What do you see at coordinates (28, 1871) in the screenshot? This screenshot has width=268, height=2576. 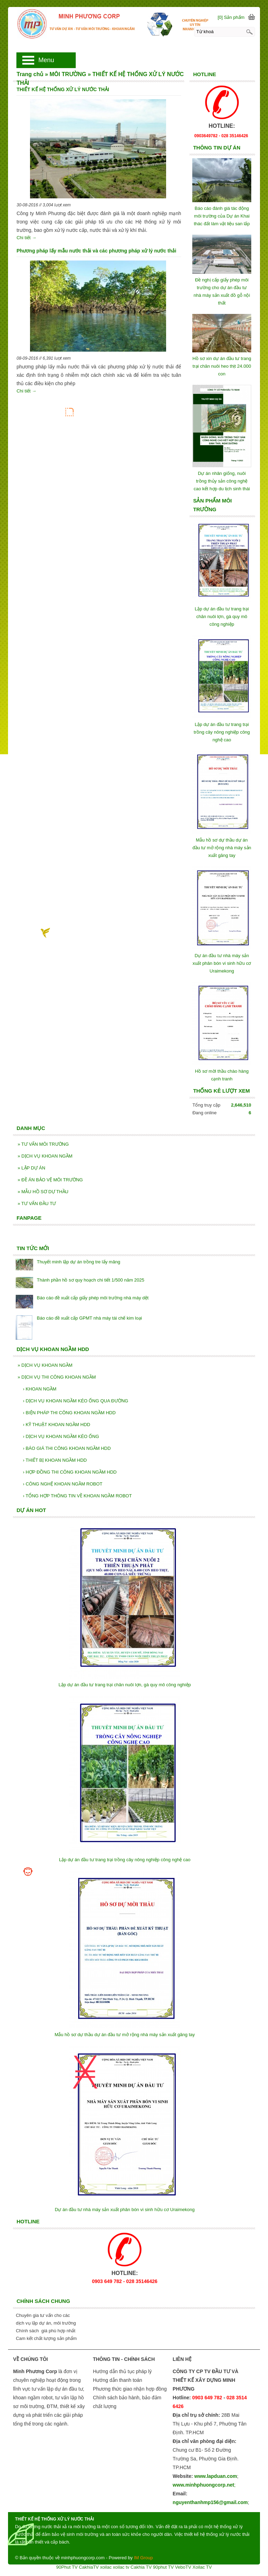 I see `open napster music streaming app` at bounding box center [28, 1871].